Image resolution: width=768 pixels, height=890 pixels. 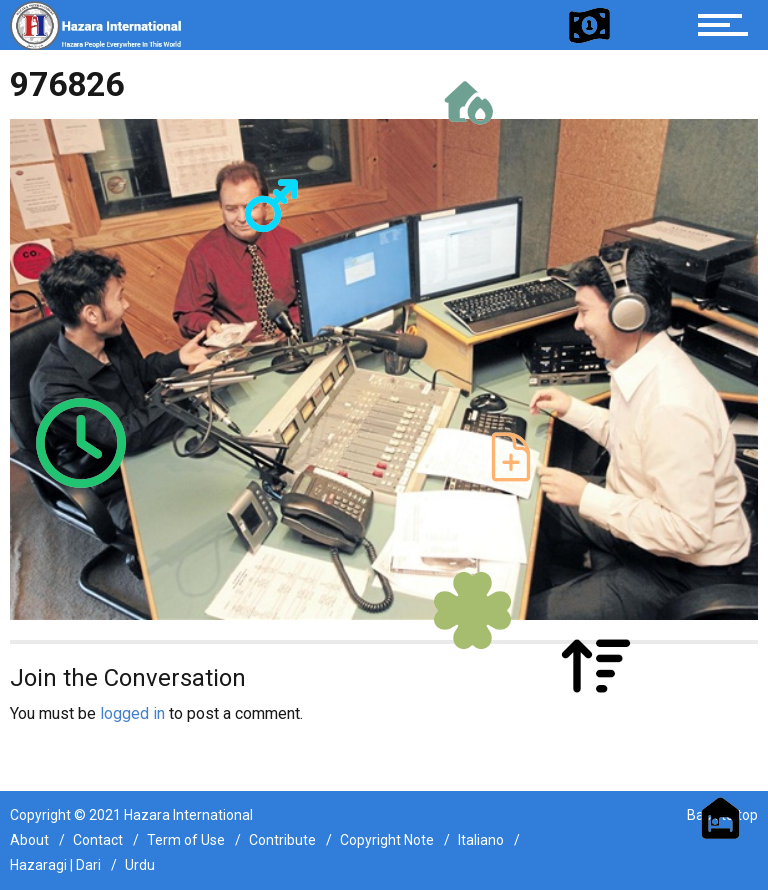 What do you see at coordinates (720, 817) in the screenshot?
I see `find nearby overnight accommodations` at bounding box center [720, 817].